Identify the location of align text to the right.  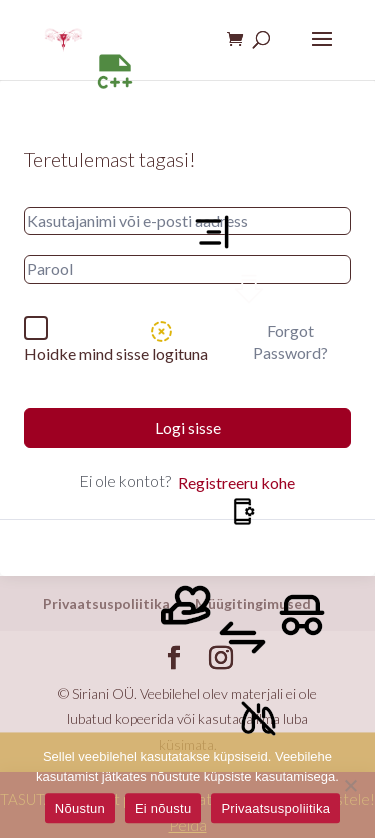
(212, 232).